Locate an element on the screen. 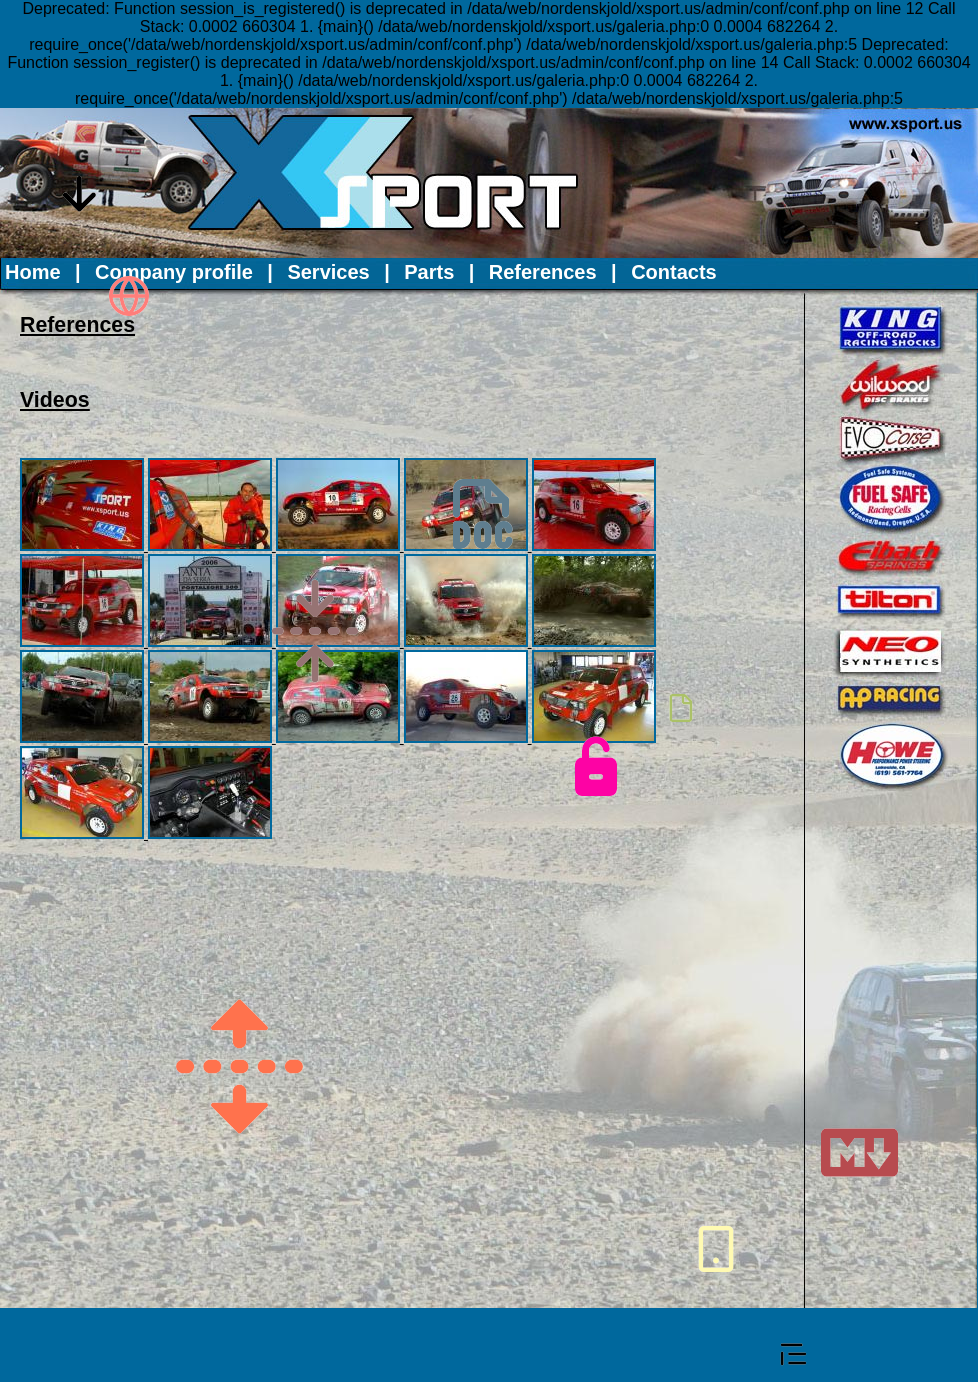 This screenshot has width=978, height=1382. indicates a Word document file type is located at coordinates (481, 514).